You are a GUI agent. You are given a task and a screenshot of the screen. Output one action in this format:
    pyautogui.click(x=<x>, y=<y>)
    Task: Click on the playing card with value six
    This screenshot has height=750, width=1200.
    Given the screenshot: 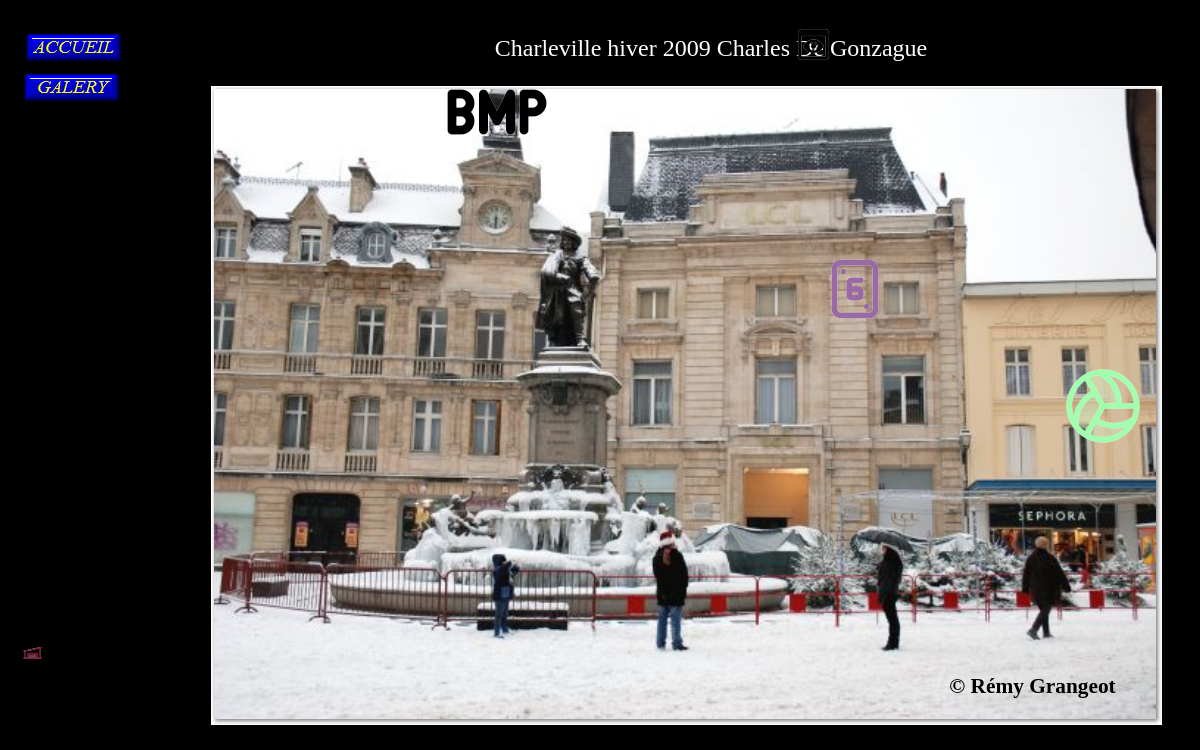 What is the action you would take?
    pyautogui.click(x=855, y=289)
    